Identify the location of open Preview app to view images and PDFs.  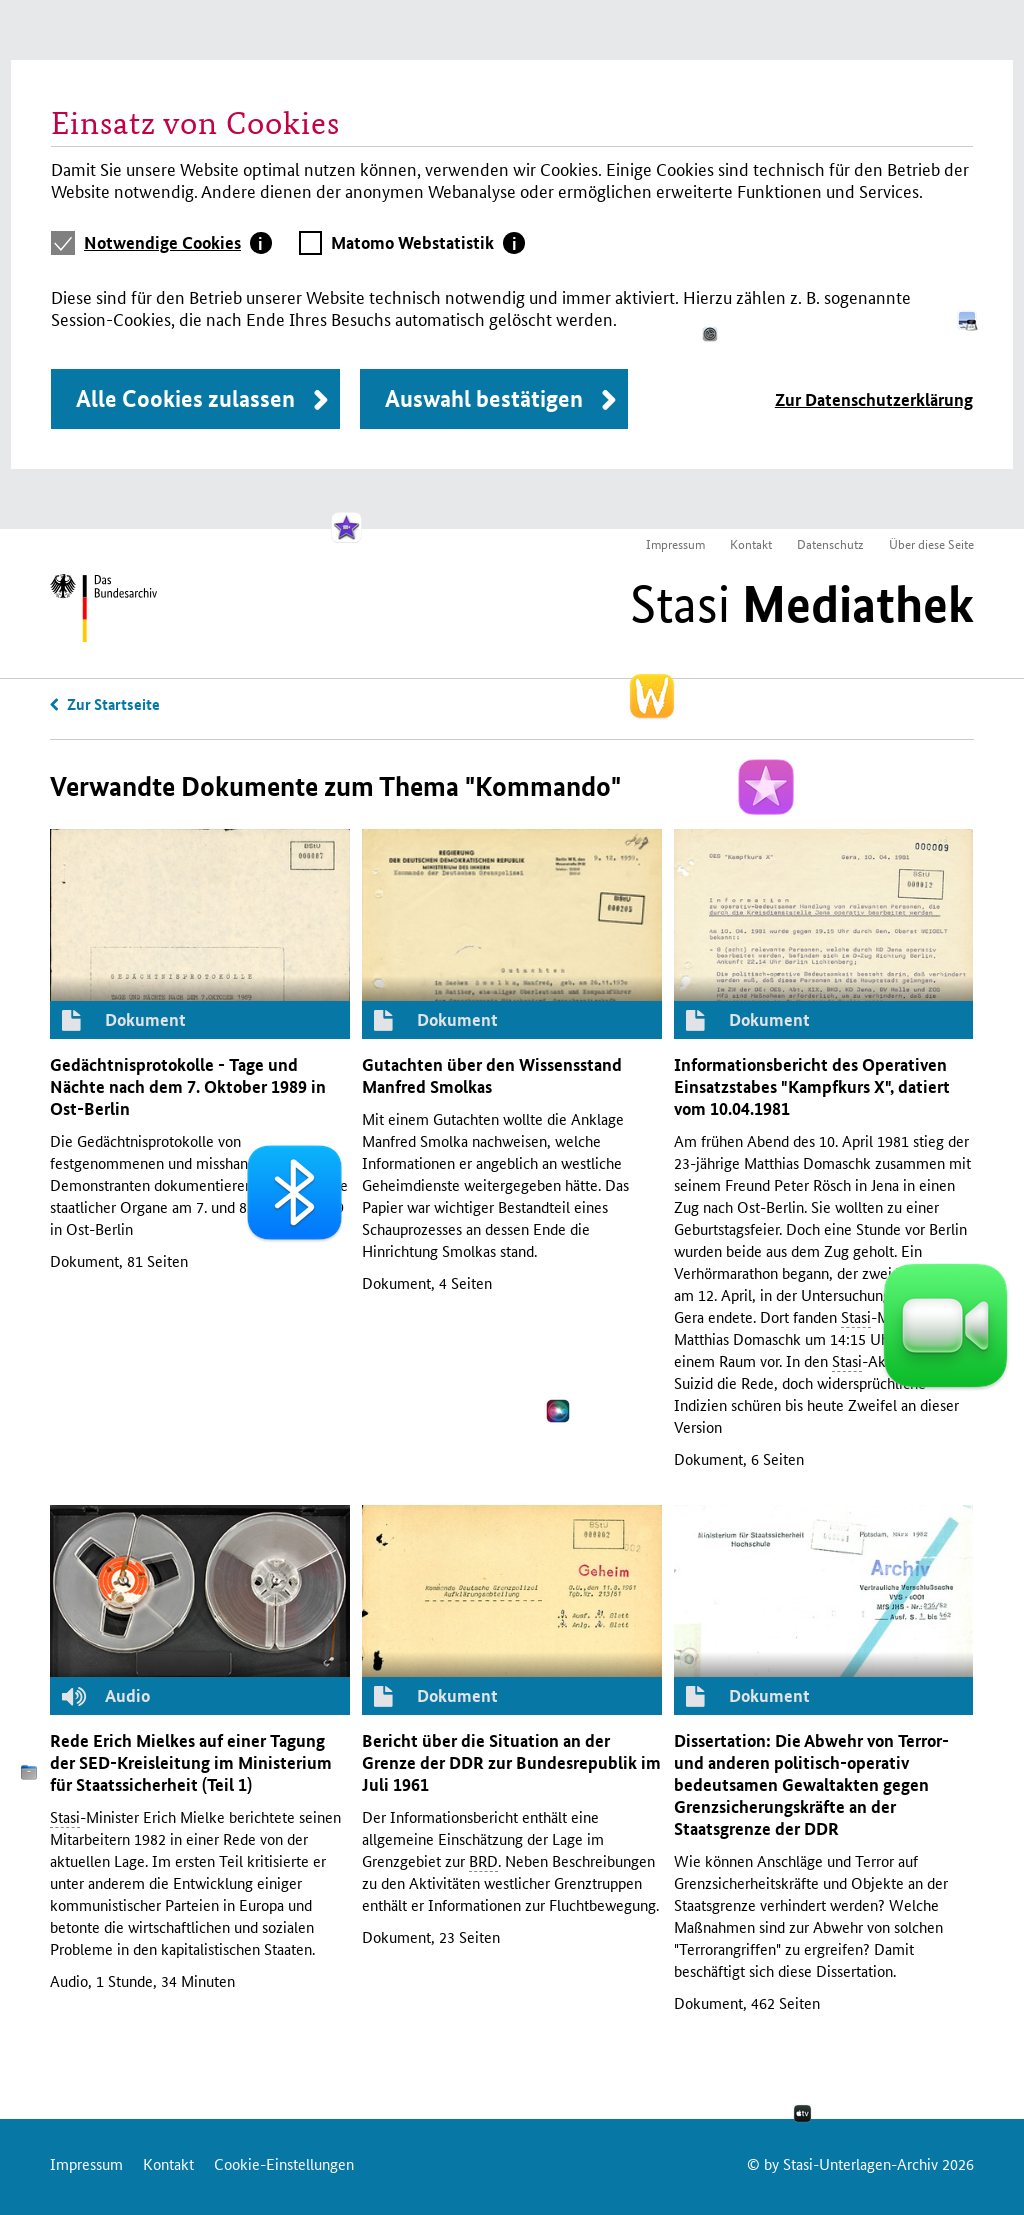
(967, 320).